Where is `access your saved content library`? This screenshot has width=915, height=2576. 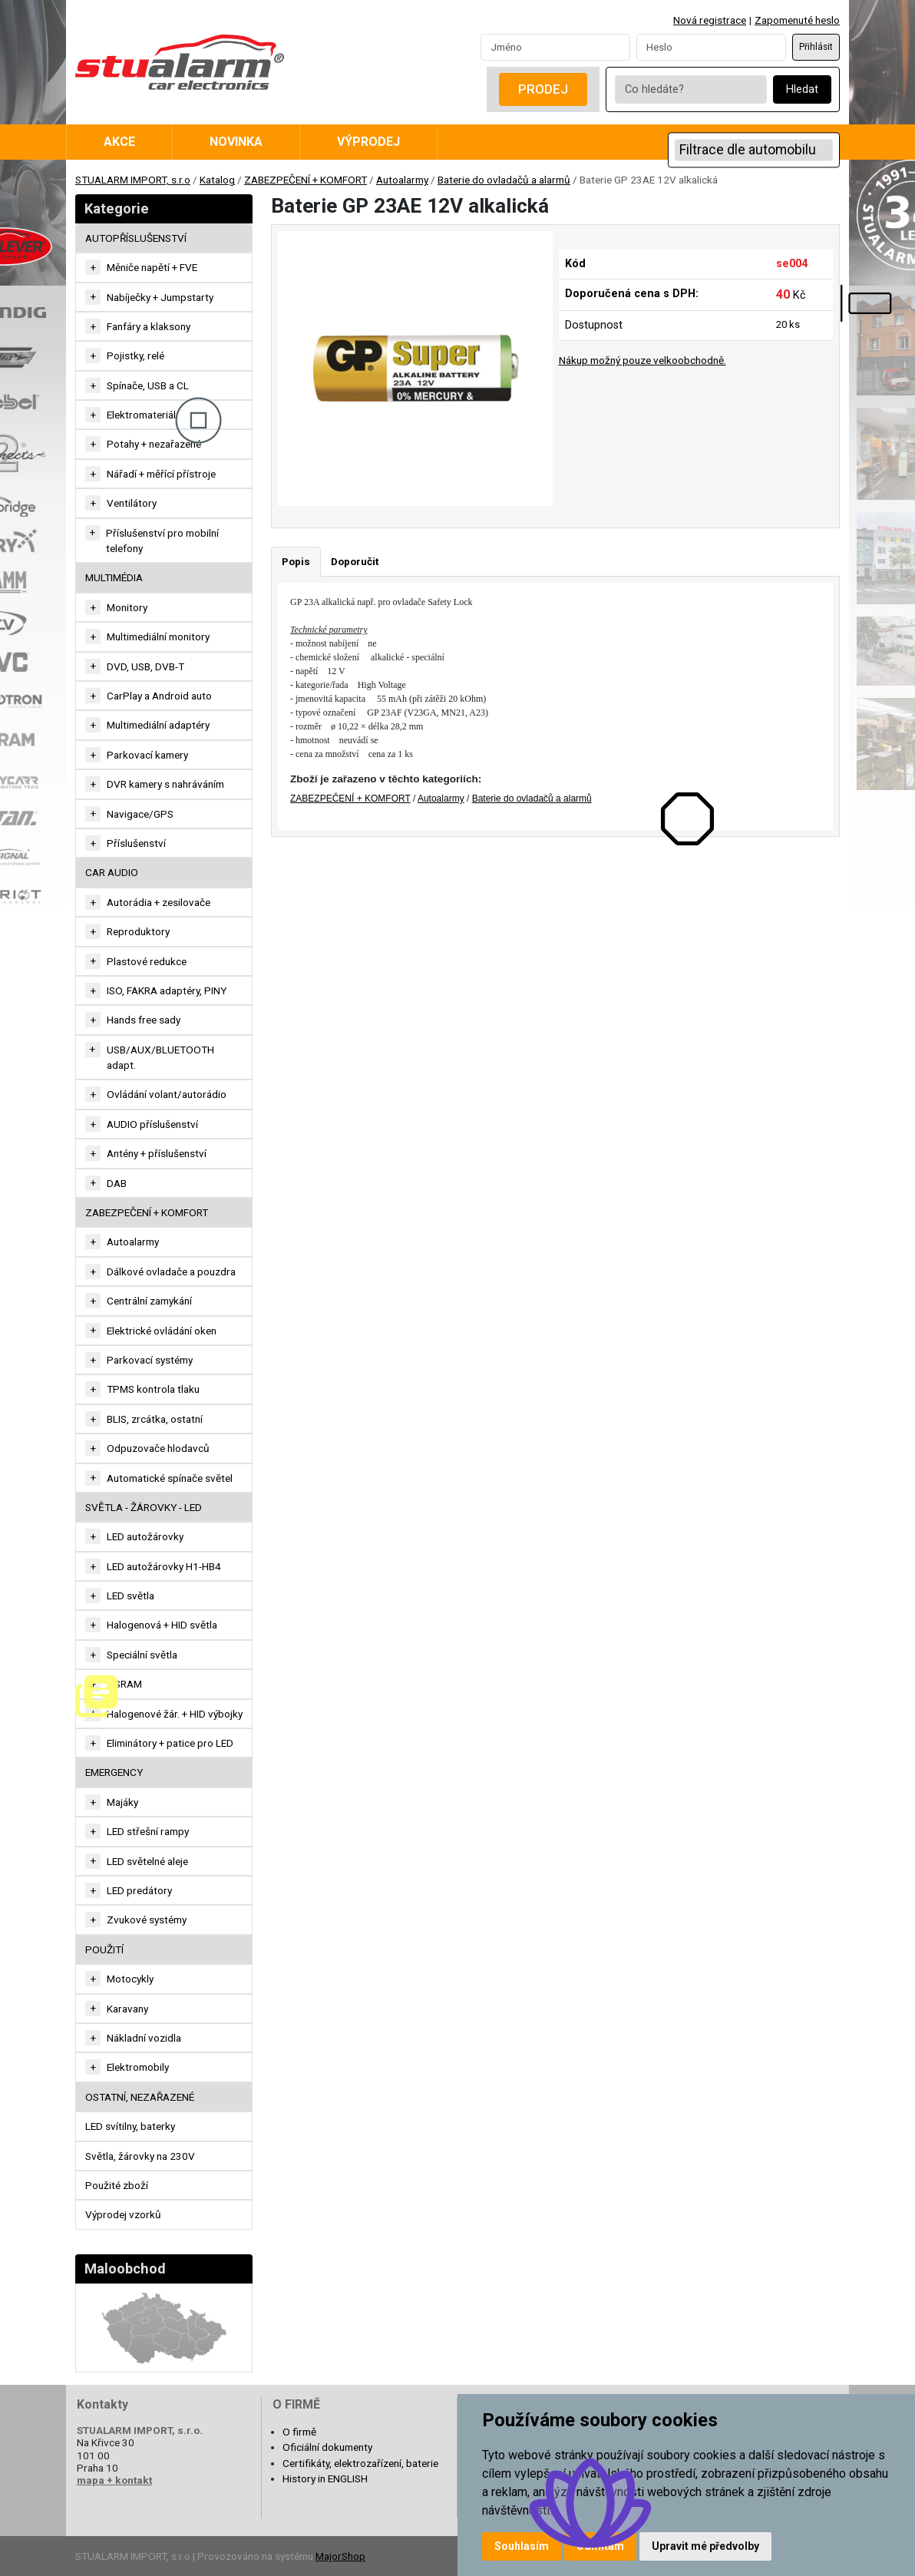
access your saved content library is located at coordinates (97, 1696).